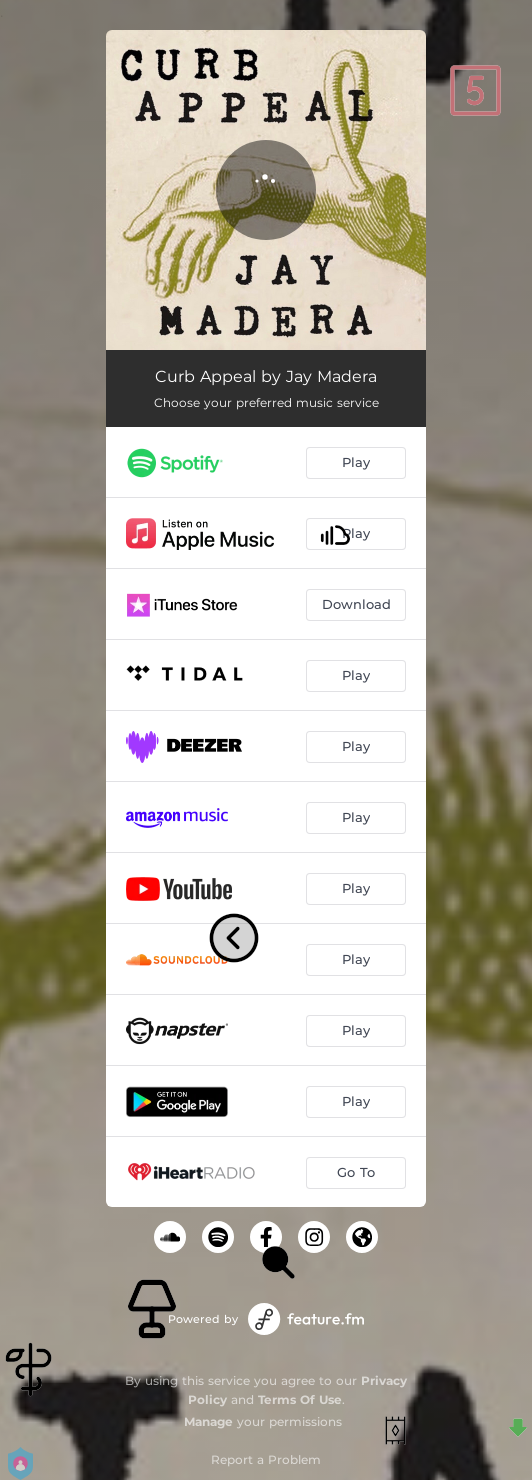  What do you see at coordinates (30, 1369) in the screenshot?
I see `access health or medical services` at bounding box center [30, 1369].